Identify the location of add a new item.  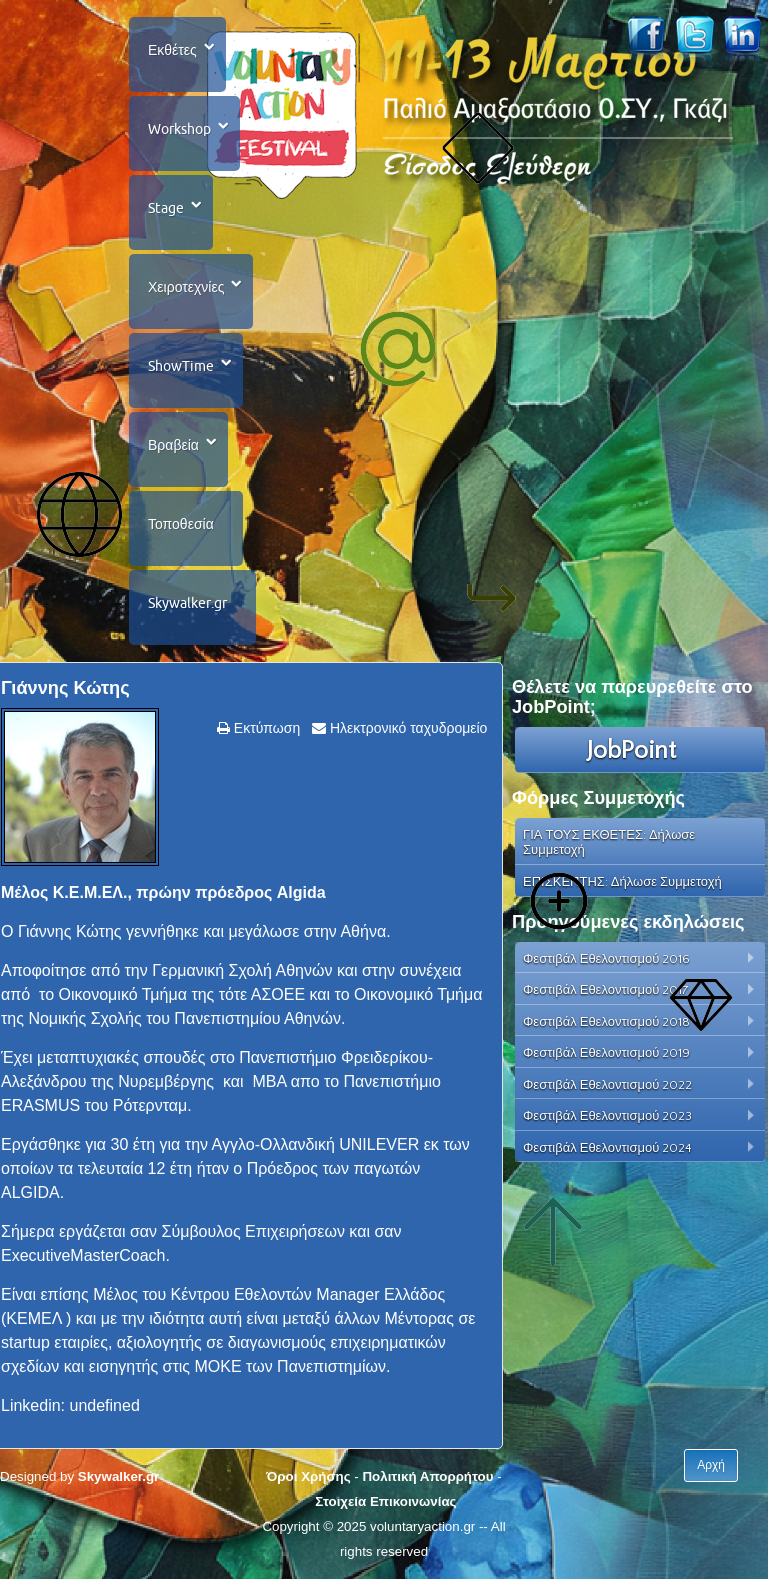
(559, 901).